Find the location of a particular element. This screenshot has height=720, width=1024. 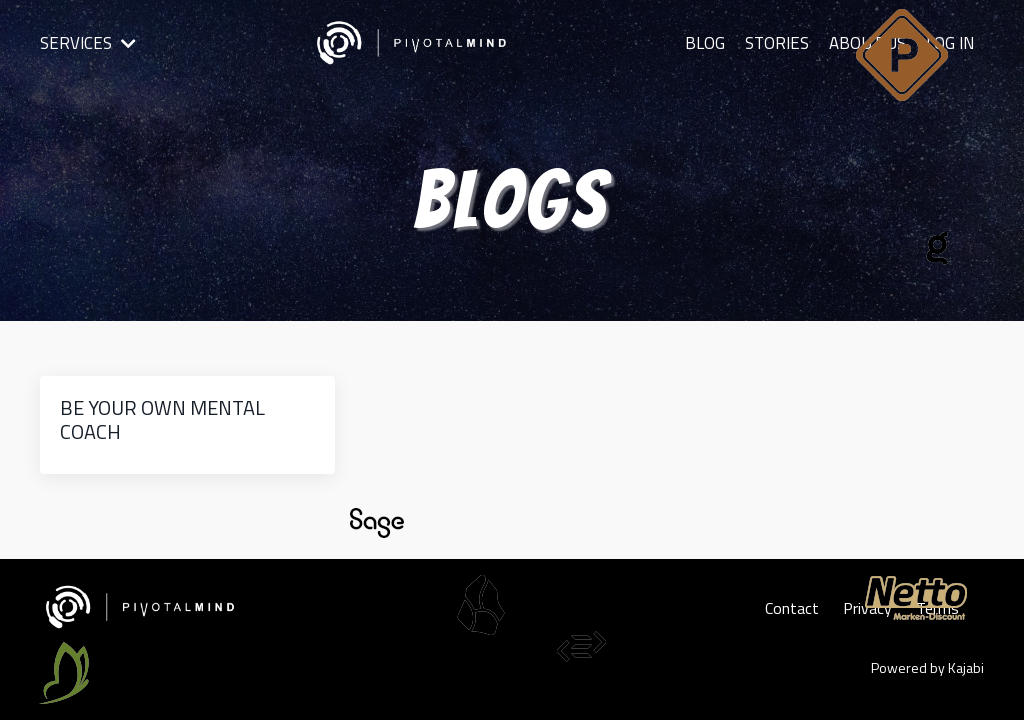

purescript programming language logo is located at coordinates (581, 646).